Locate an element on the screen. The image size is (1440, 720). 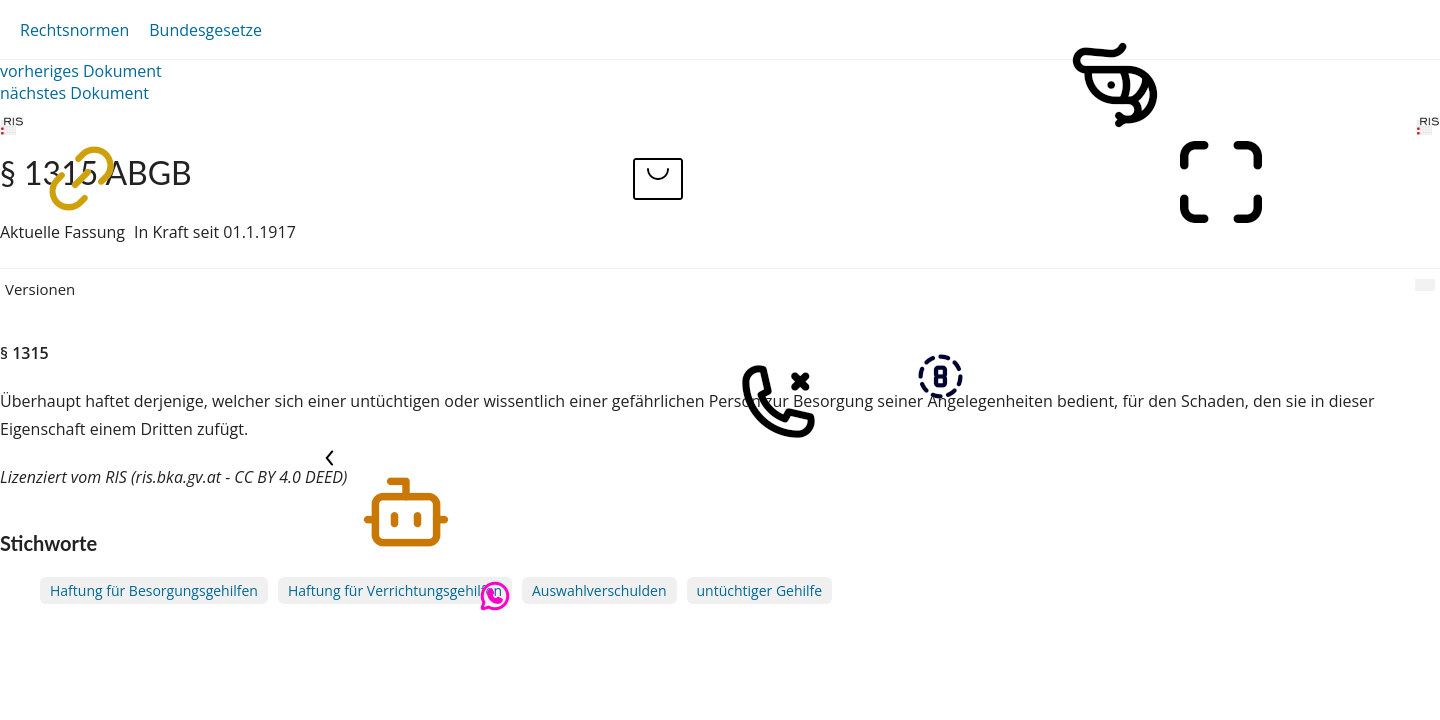
open WhatsApp messaging app is located at coordinates (495, 596).